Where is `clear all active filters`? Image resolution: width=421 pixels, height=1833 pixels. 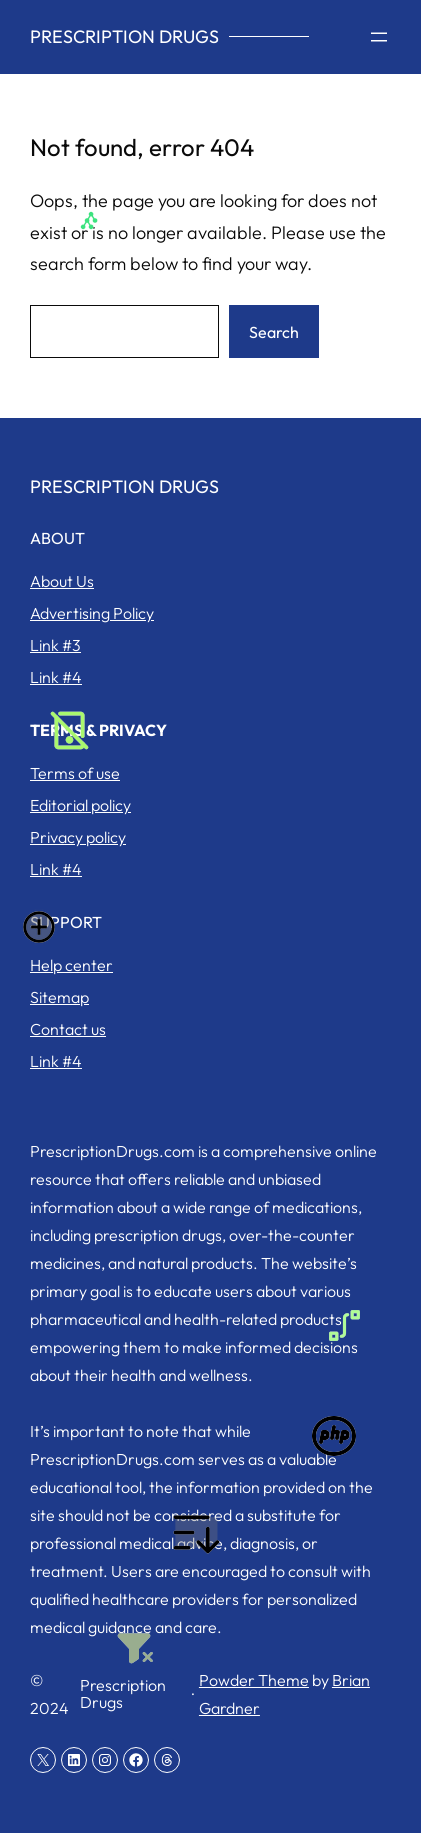 clear all active filters is located at coordinates (134, 1647).